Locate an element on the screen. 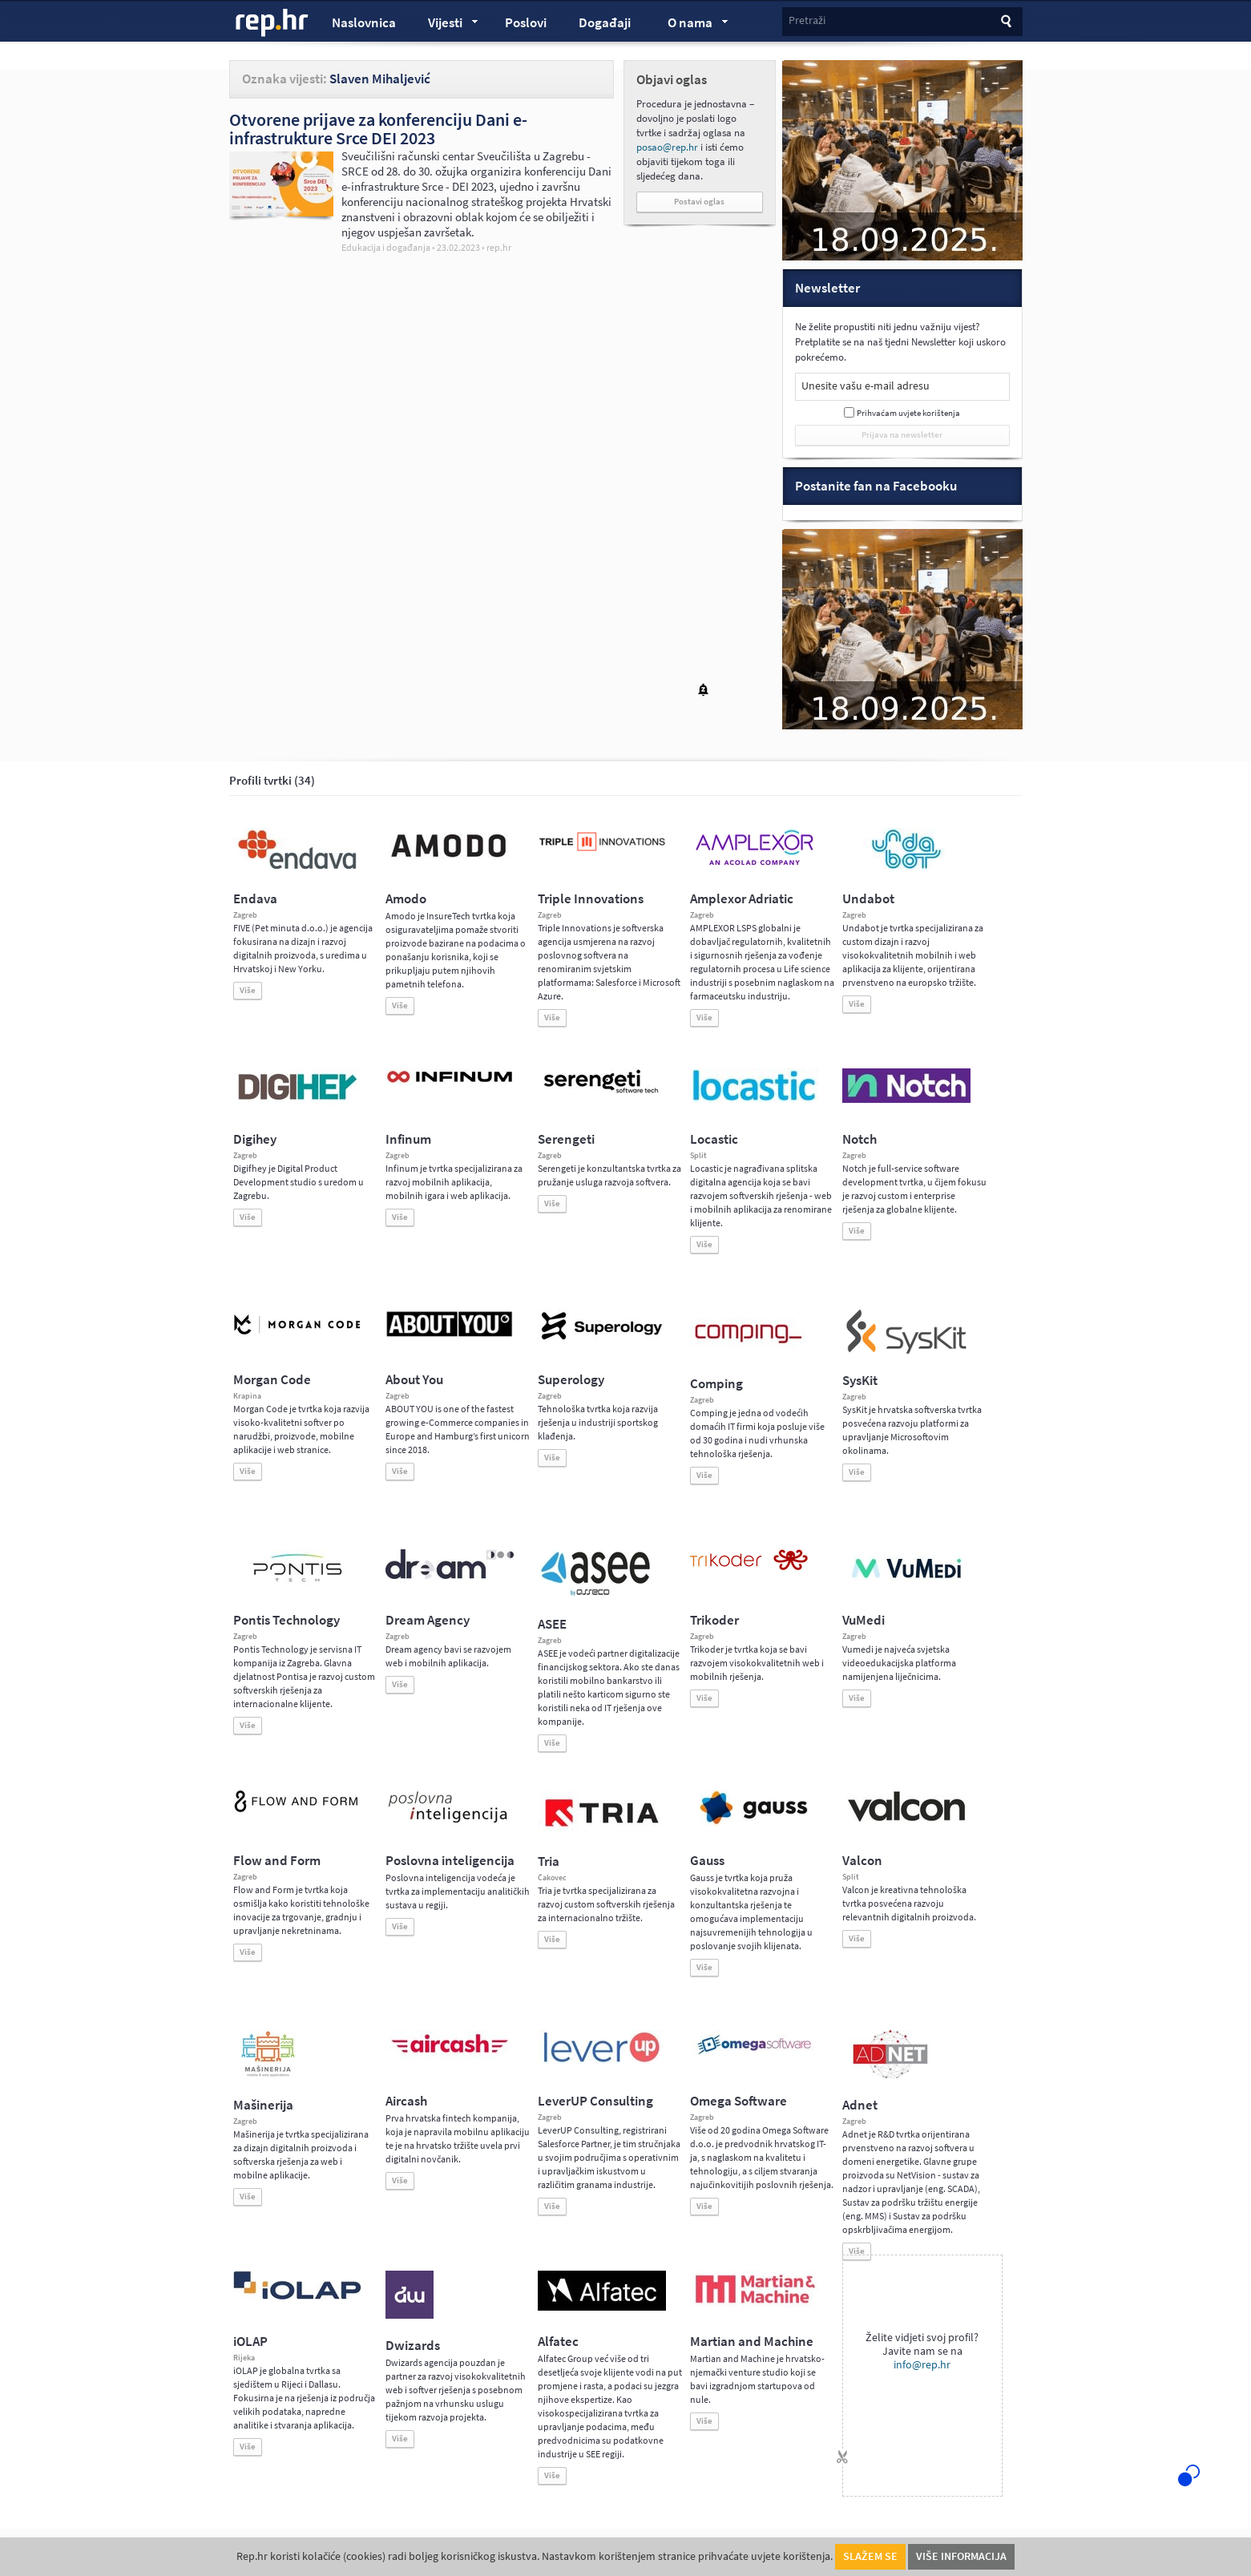 The height and width of the screenshot is (2576, 1251). activate or enable breakpoints in the debugger is located at coordinates (1188, 2475).